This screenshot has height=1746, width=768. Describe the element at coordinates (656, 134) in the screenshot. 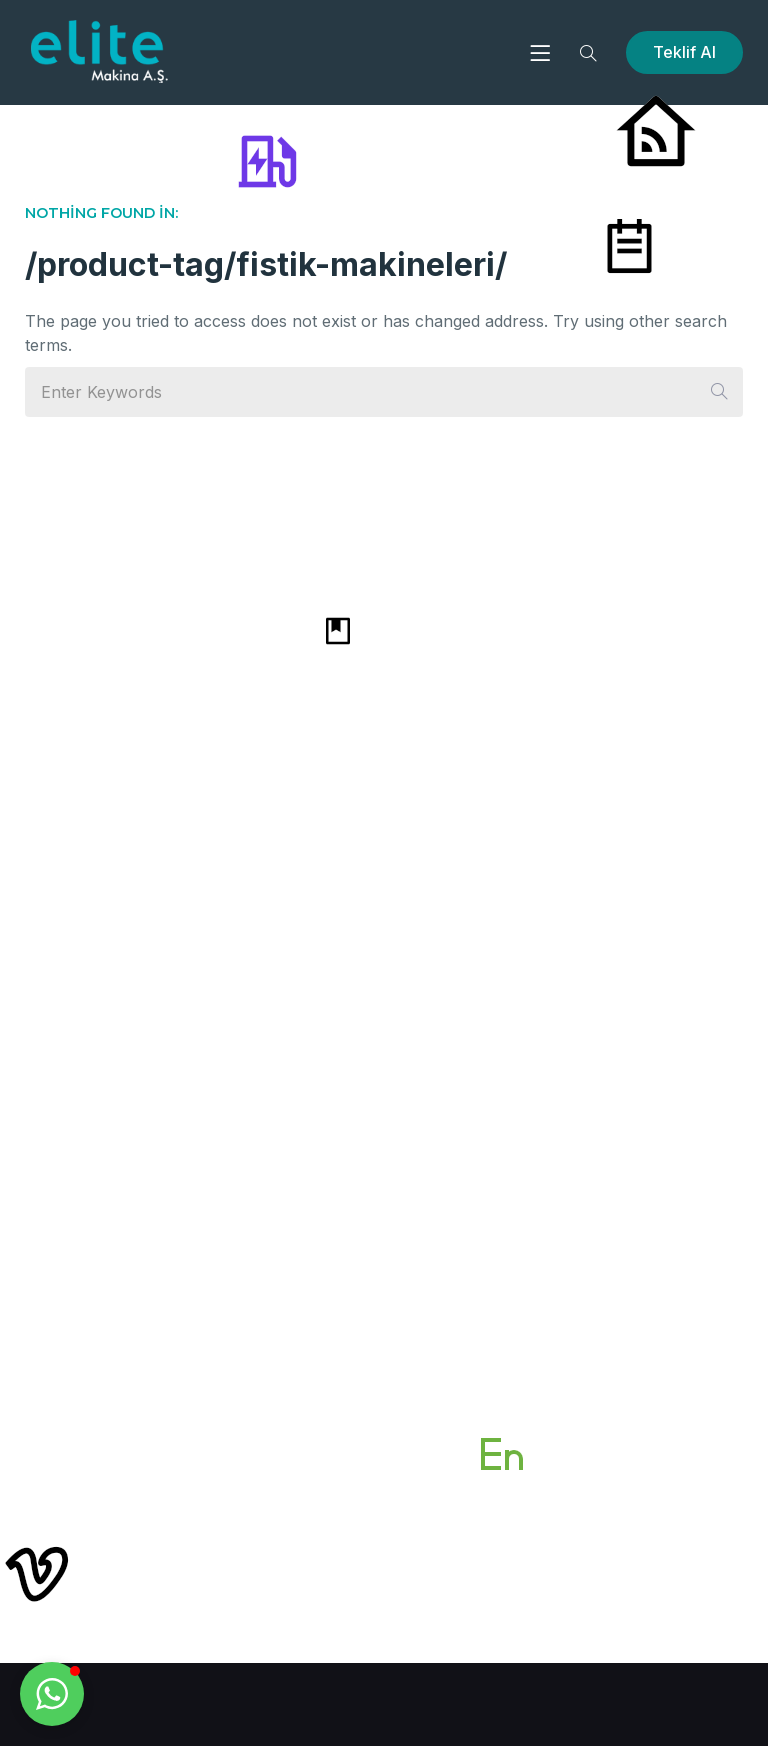

I see `access home network settings` at that location.